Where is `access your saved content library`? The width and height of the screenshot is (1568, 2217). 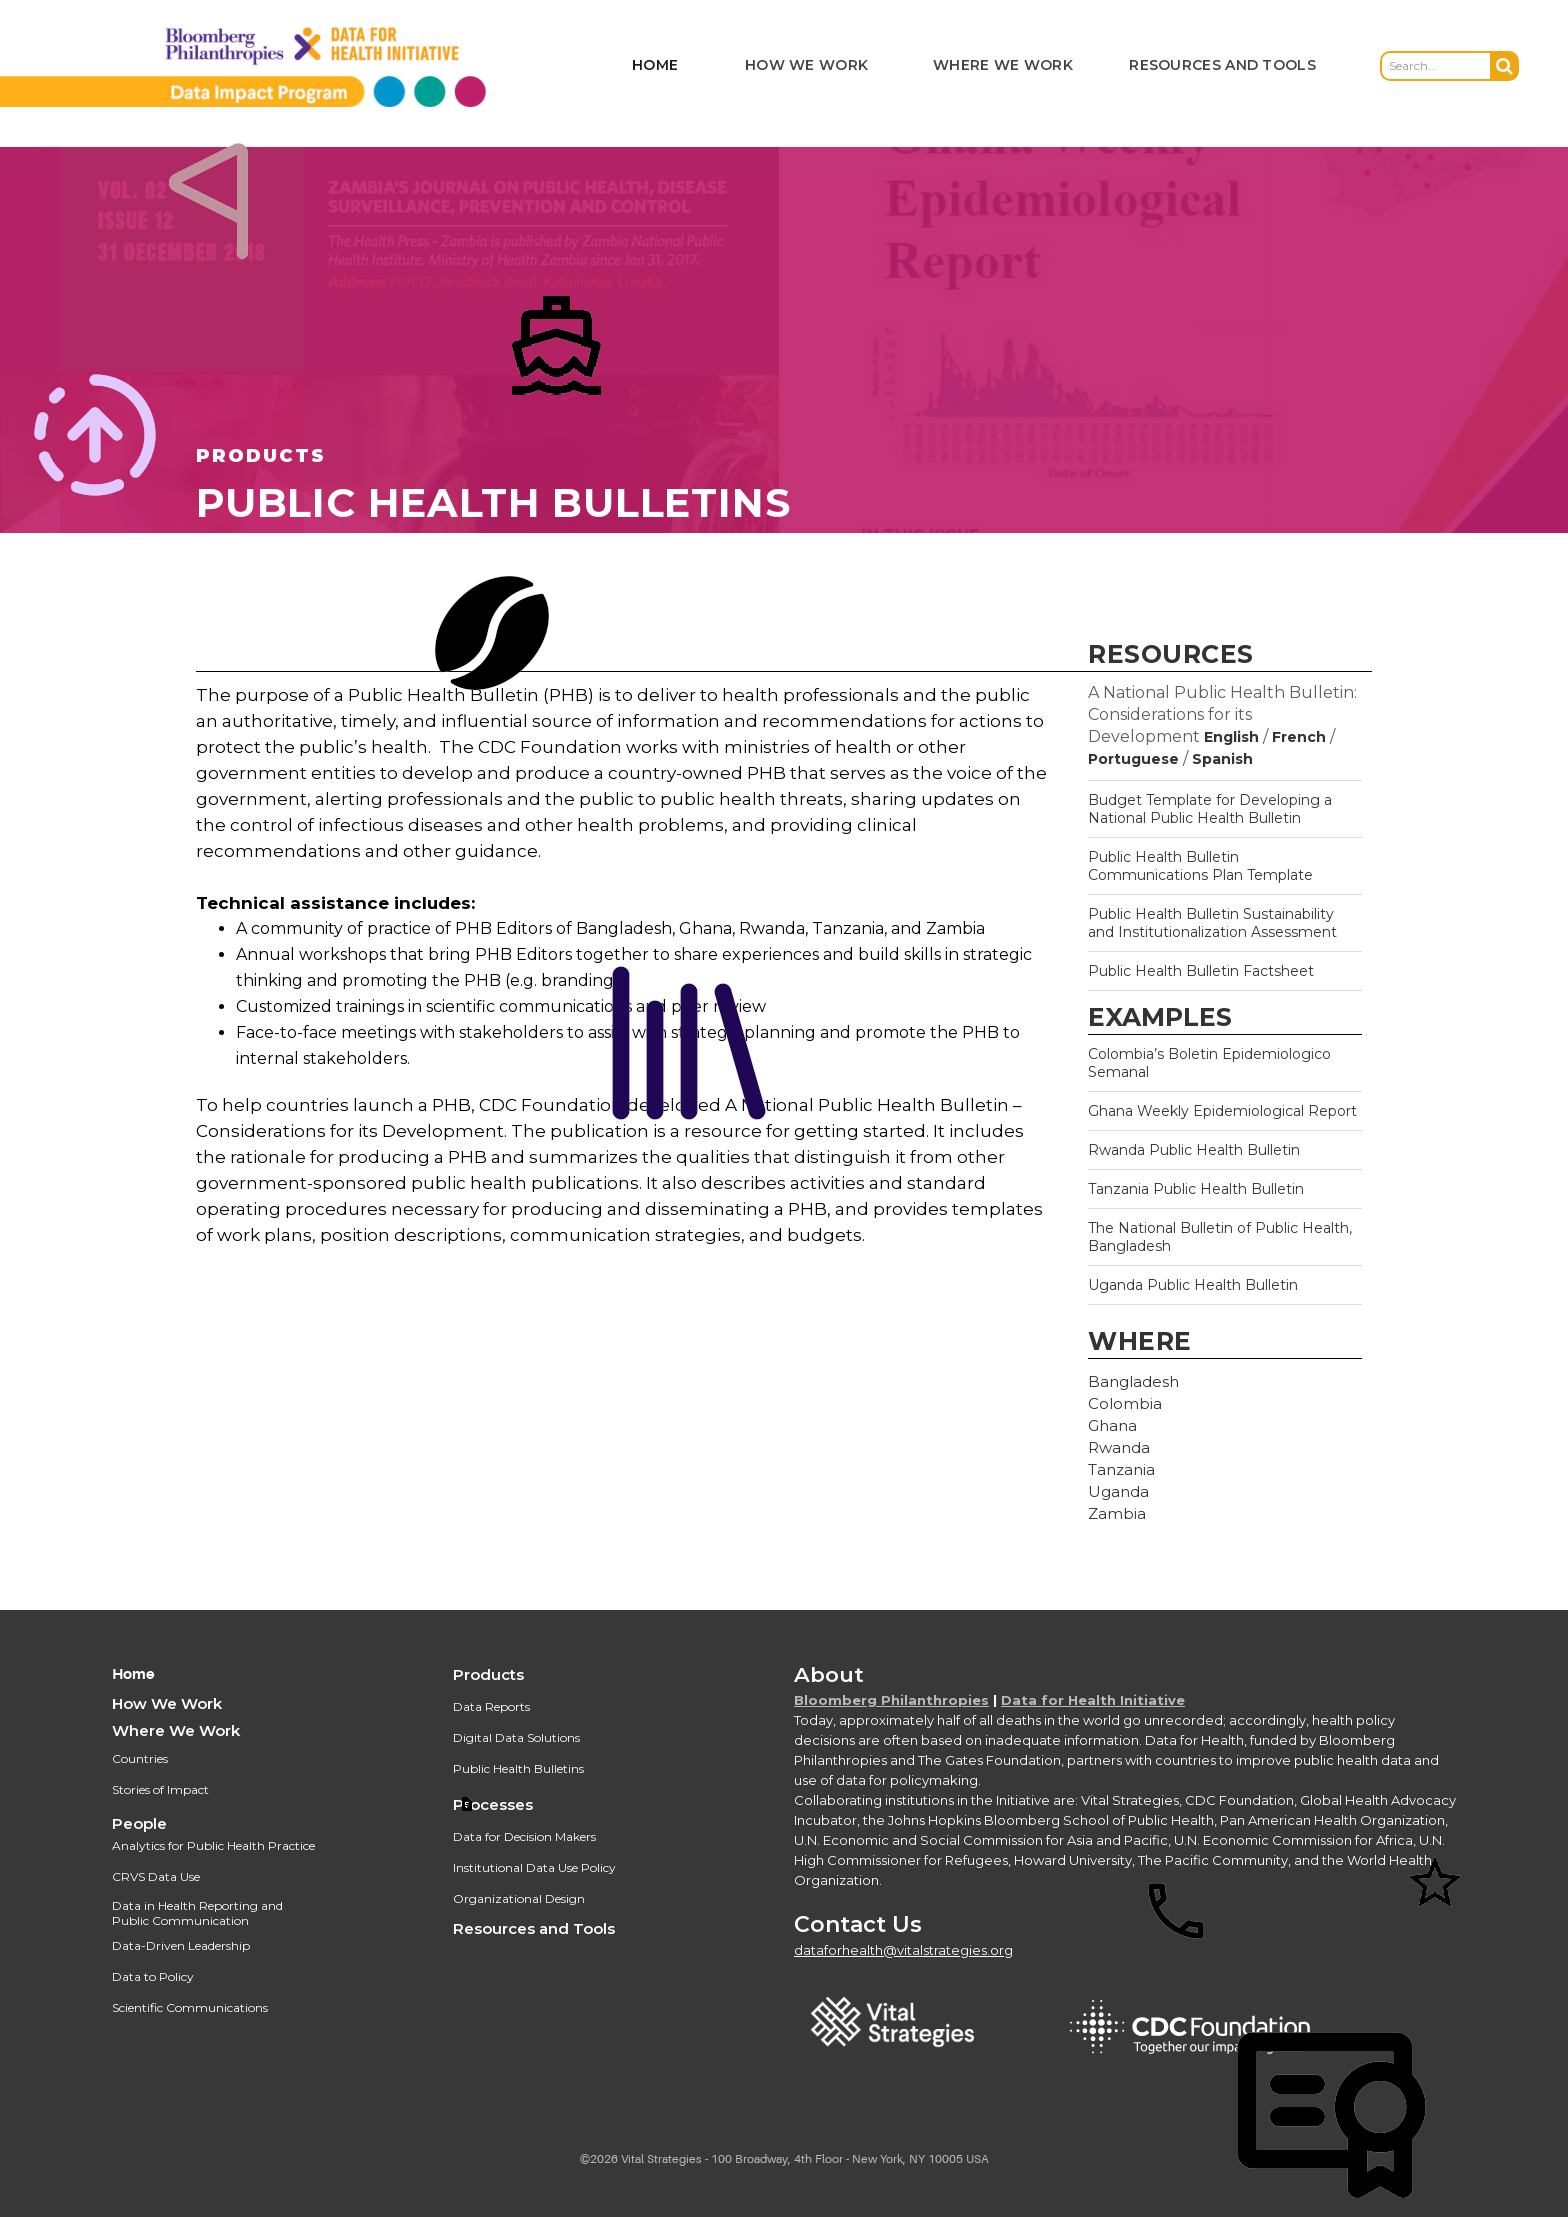
access your saved content library is located at coordinates (689, 1043).